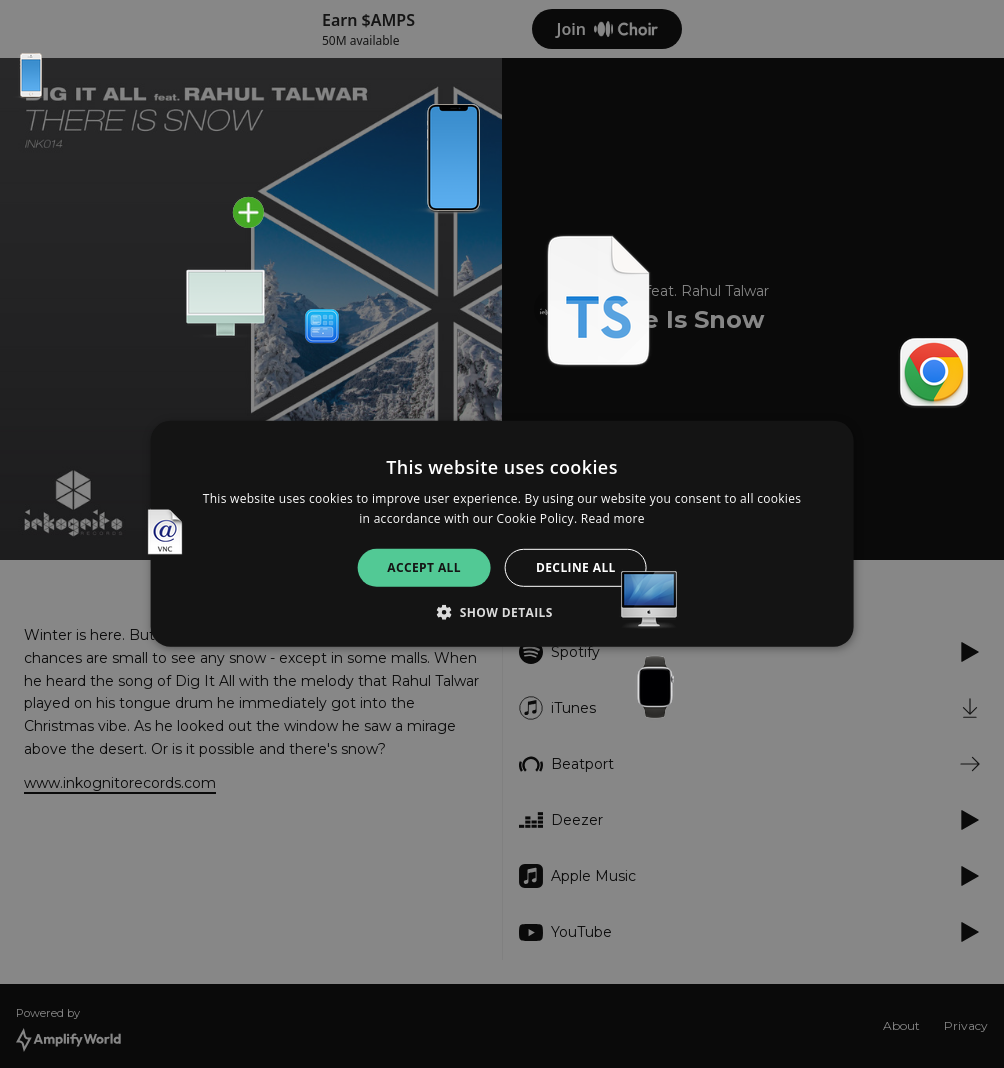  What do you see at coordinates (165, 533) in the screenshot?
I see `open a VNC remote connection shortcut` at bounding box center [165, 533].